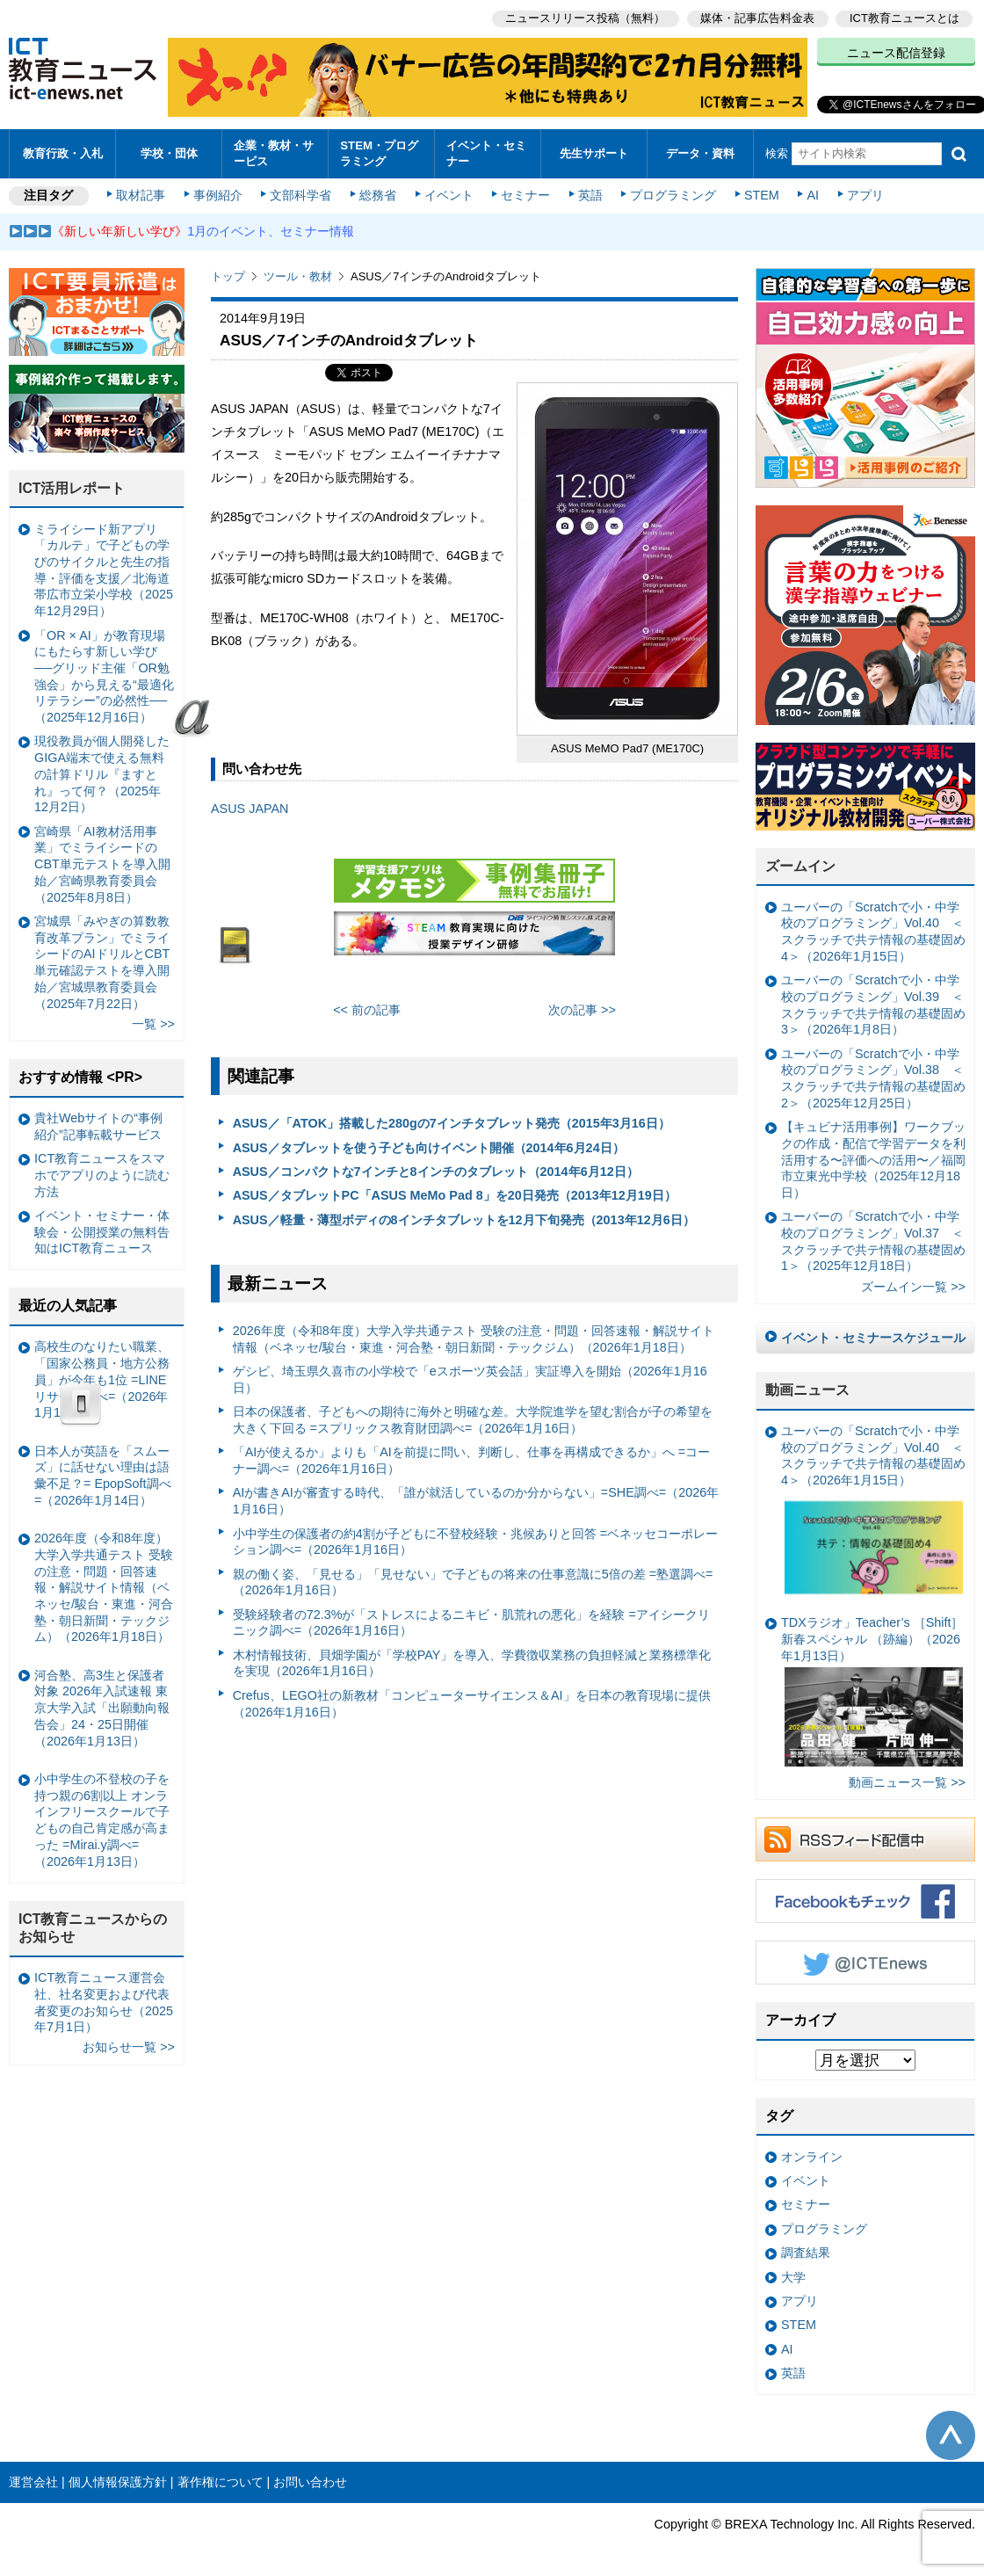  What do you see at coordinates (193, 717) in the screenshot?
I see `apply italic formatting to selected text` at bounding box center [193, 717].